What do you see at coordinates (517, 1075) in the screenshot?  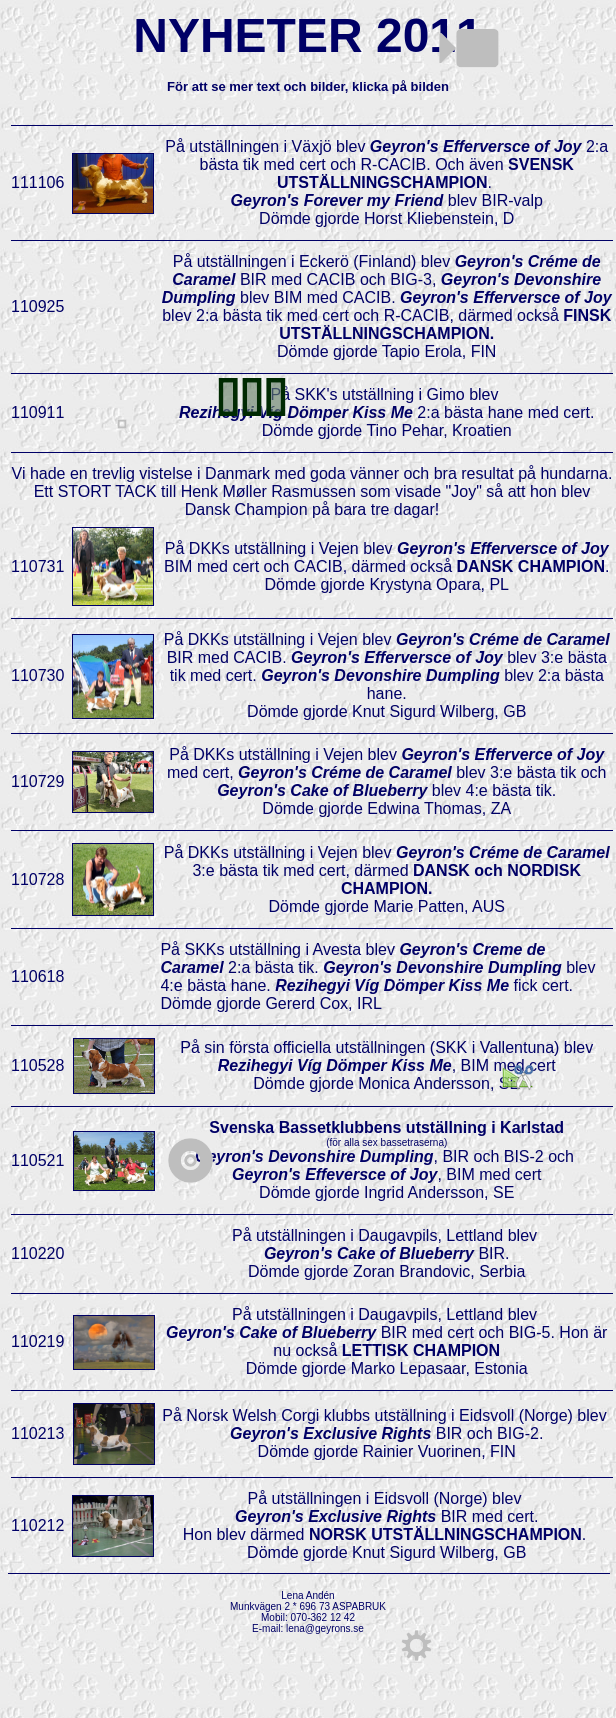 I see `access utility and accessory applications` at bounding box center [517, 1075].